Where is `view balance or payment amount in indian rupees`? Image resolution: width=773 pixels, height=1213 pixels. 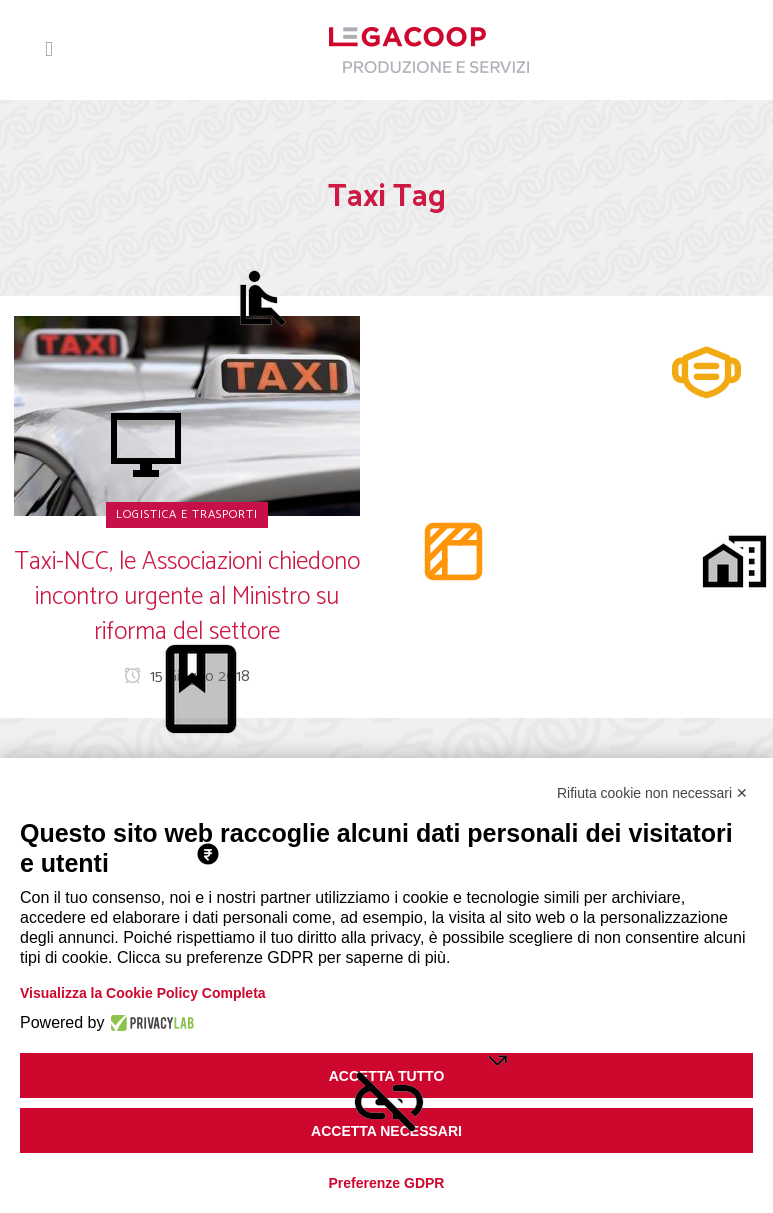
view balance or payment amount in indian rupees is located at coordinates (208, 854).